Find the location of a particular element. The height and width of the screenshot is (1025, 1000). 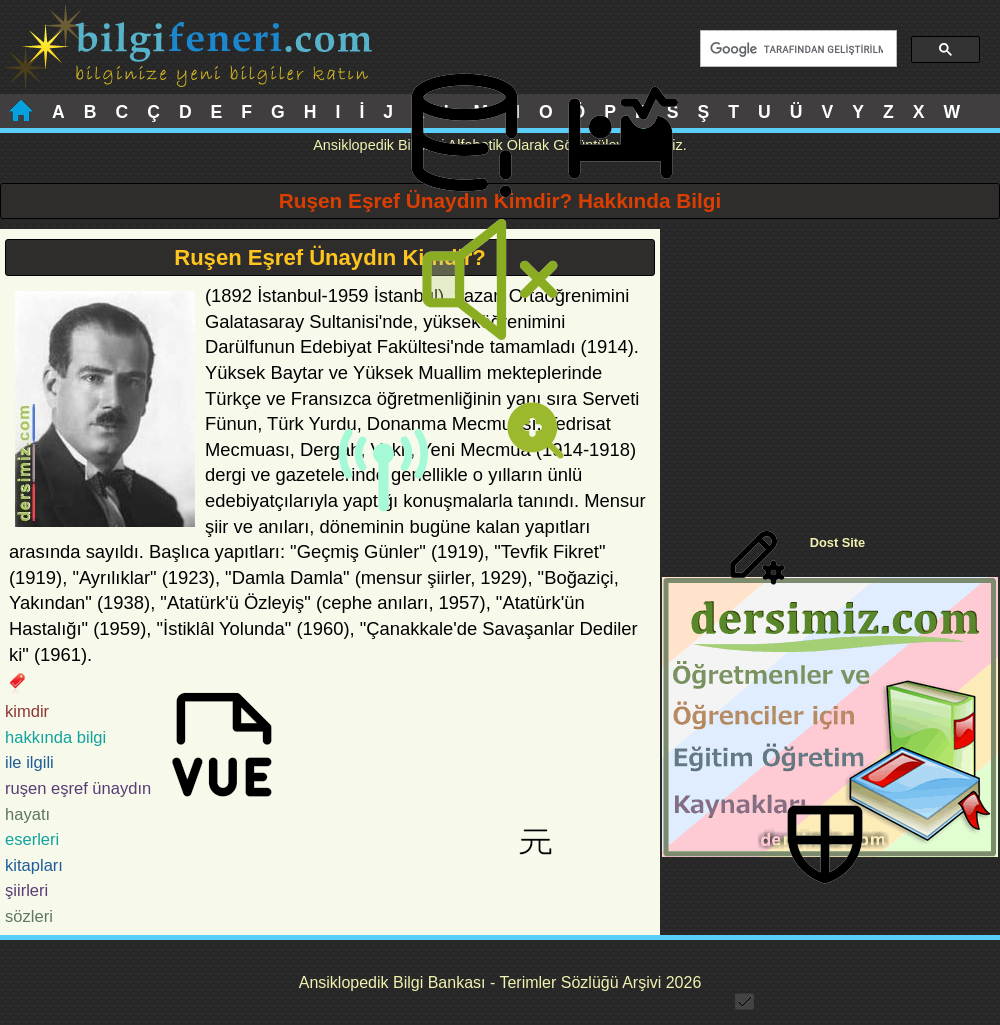

mute audio or sound is located at coordinates (487, 279).